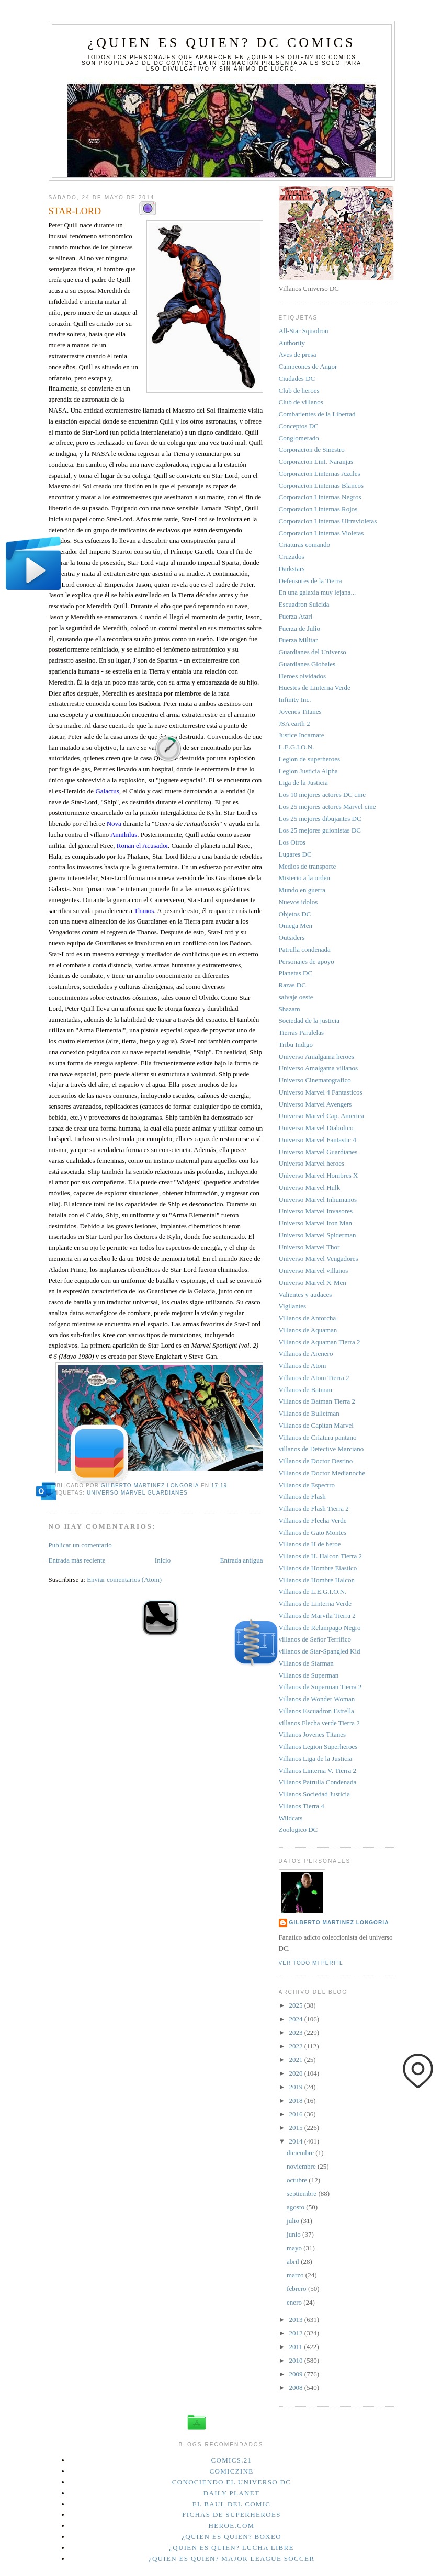 The width and height of the screenshot is (442, 2576). What do you see at coordinates (33, 562) in the screenshot?
I see `open the movies app` at bounding box center [33, 562].